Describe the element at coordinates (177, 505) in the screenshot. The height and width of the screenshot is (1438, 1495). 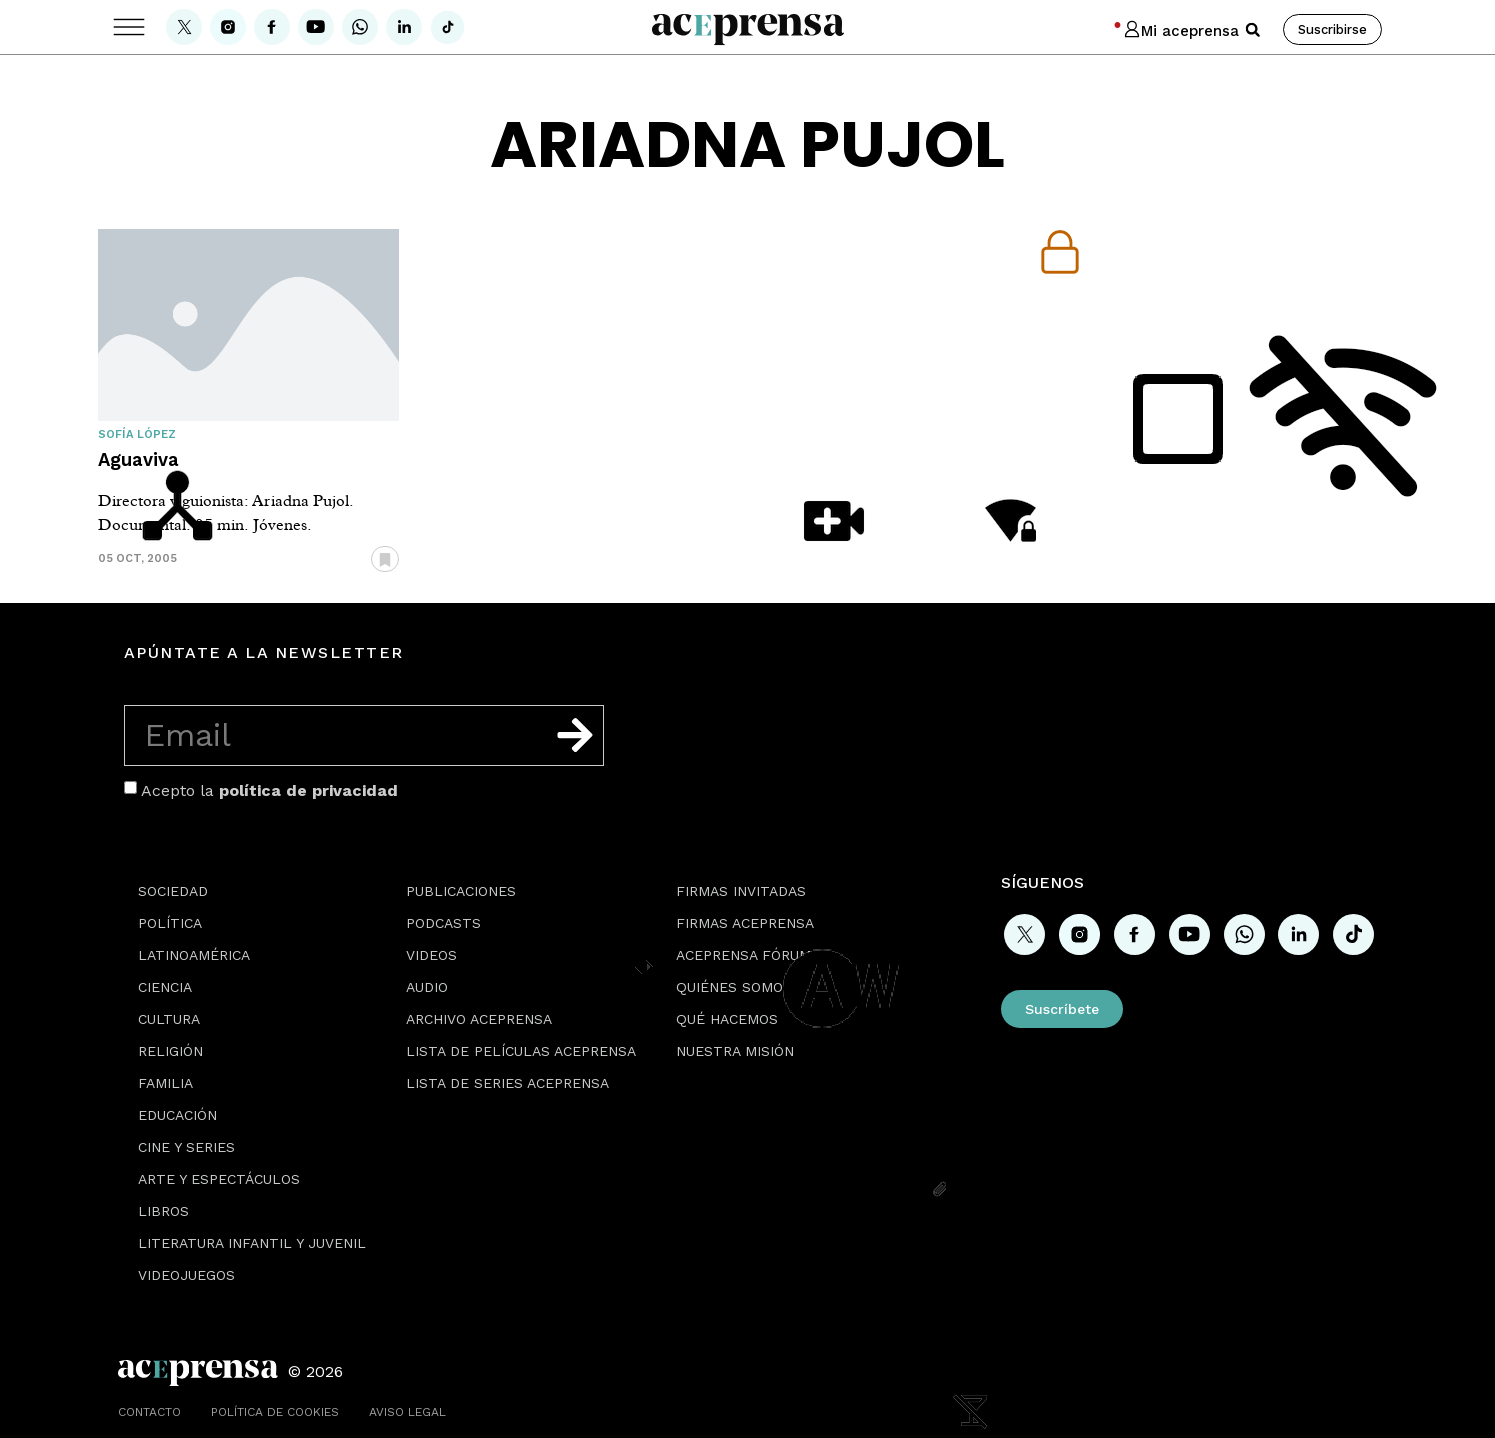
I see `connect or manage connected devices` at that location.